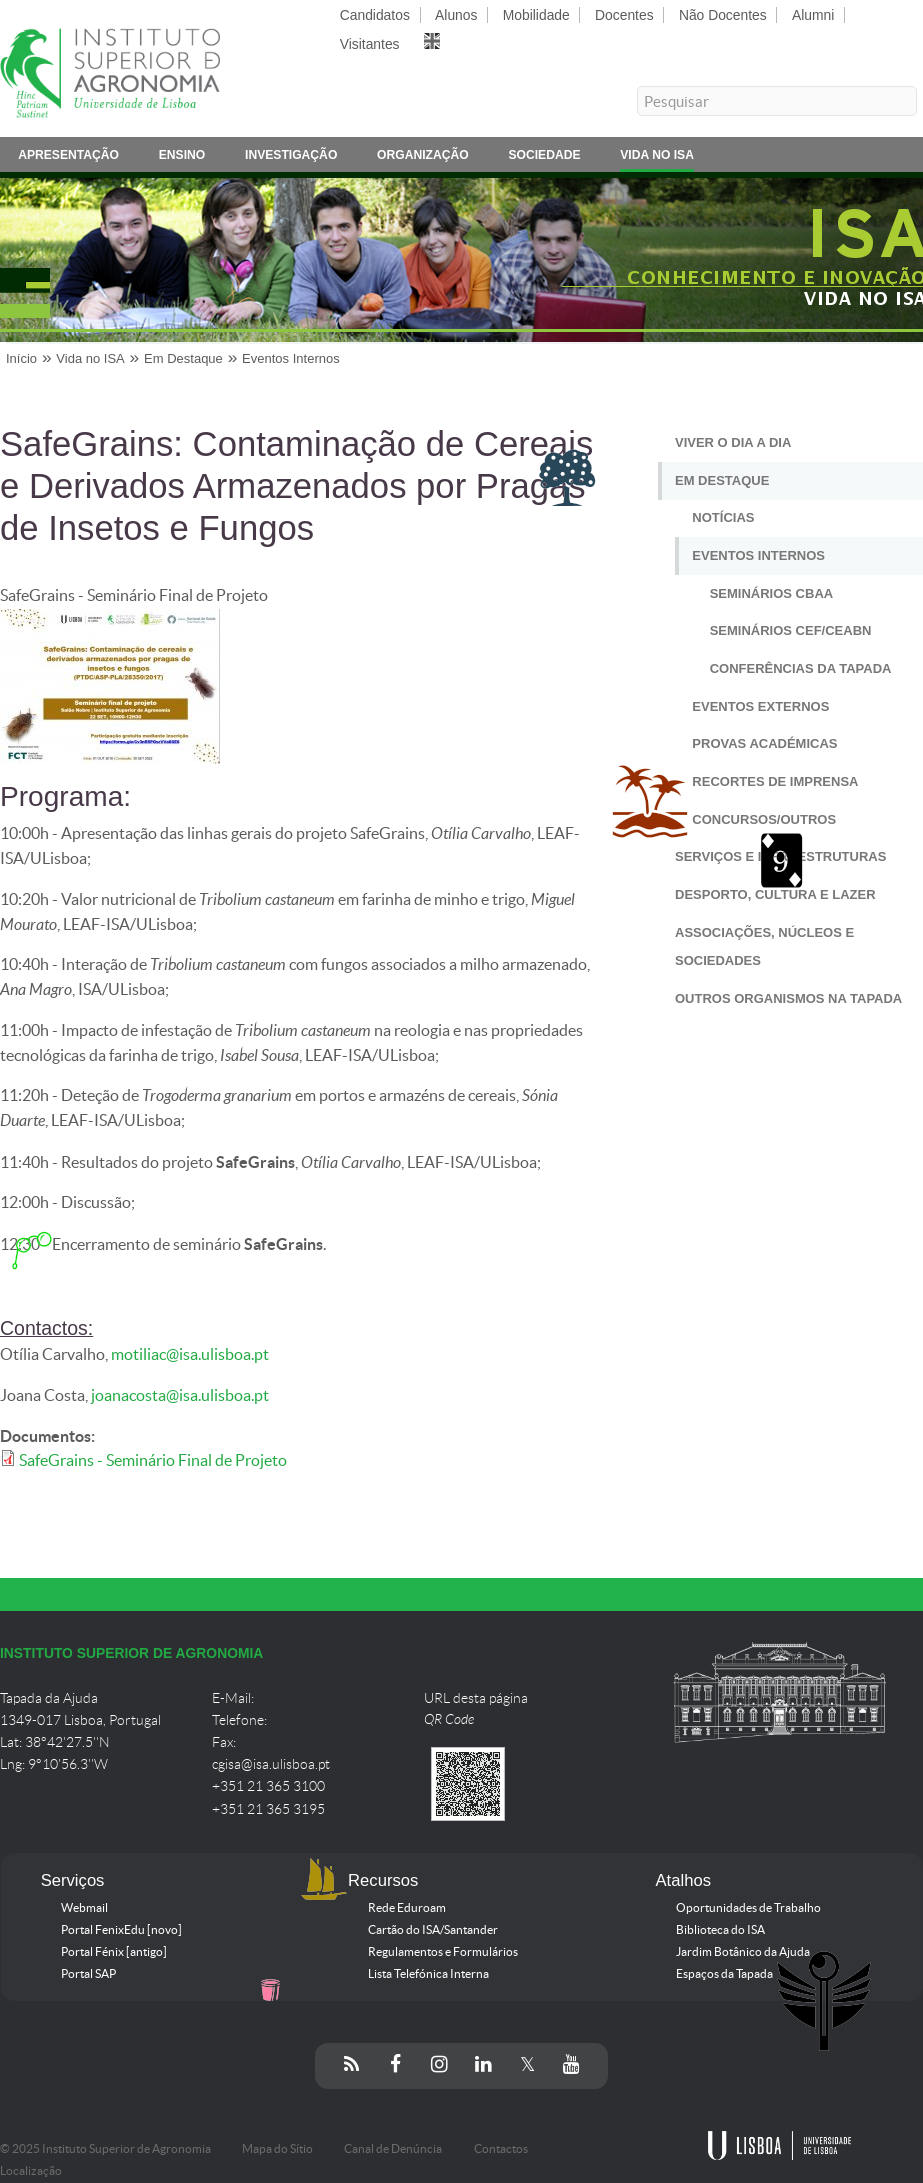  Describe the element at coordinates (781, 860) in the screenshot. I see `nine of diamonds playing card` at that location.